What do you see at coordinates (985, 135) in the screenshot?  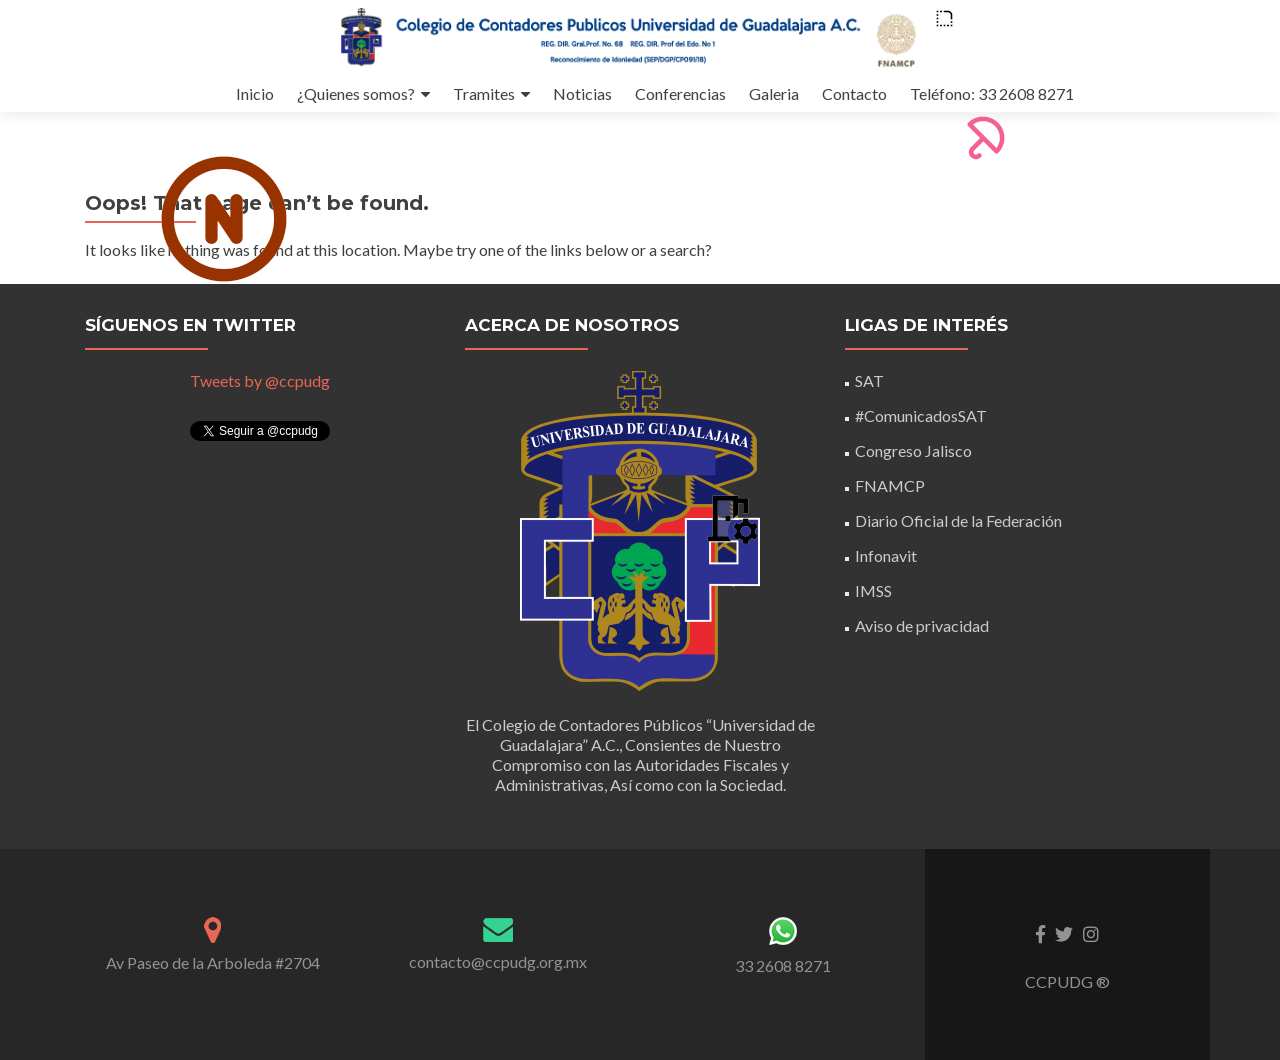 I see `view weather protection or rain forecast` at bounding box center [985, 135].